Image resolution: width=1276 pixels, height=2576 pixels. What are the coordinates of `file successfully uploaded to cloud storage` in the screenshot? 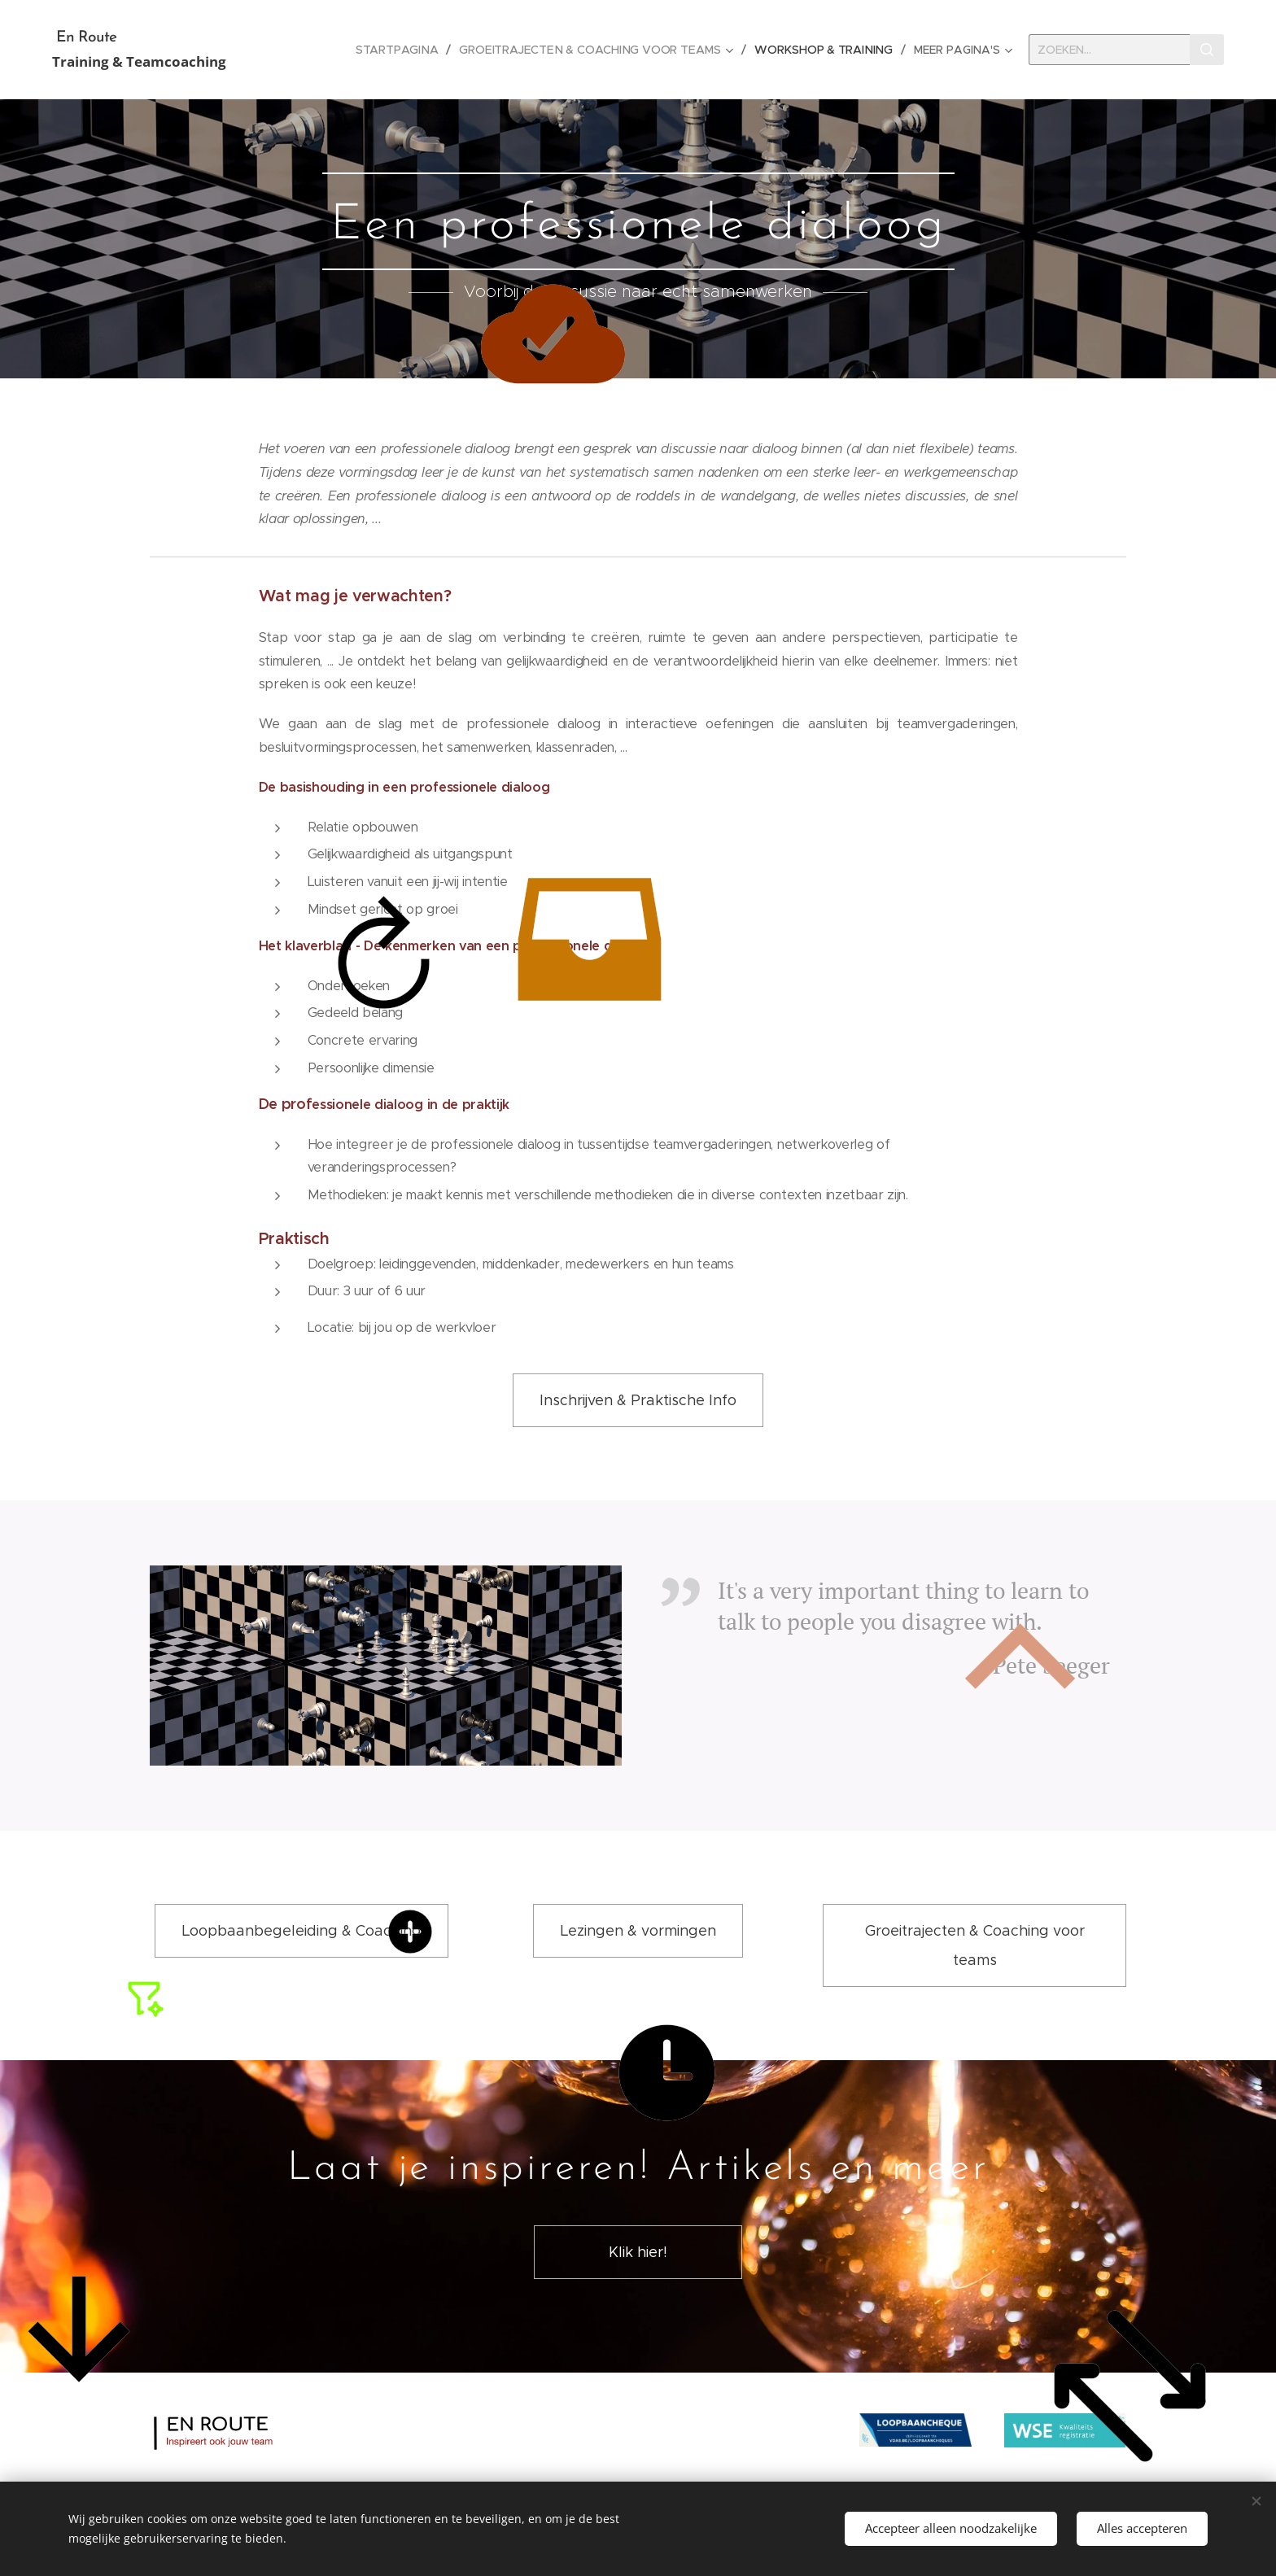 It's located at (553, 334).